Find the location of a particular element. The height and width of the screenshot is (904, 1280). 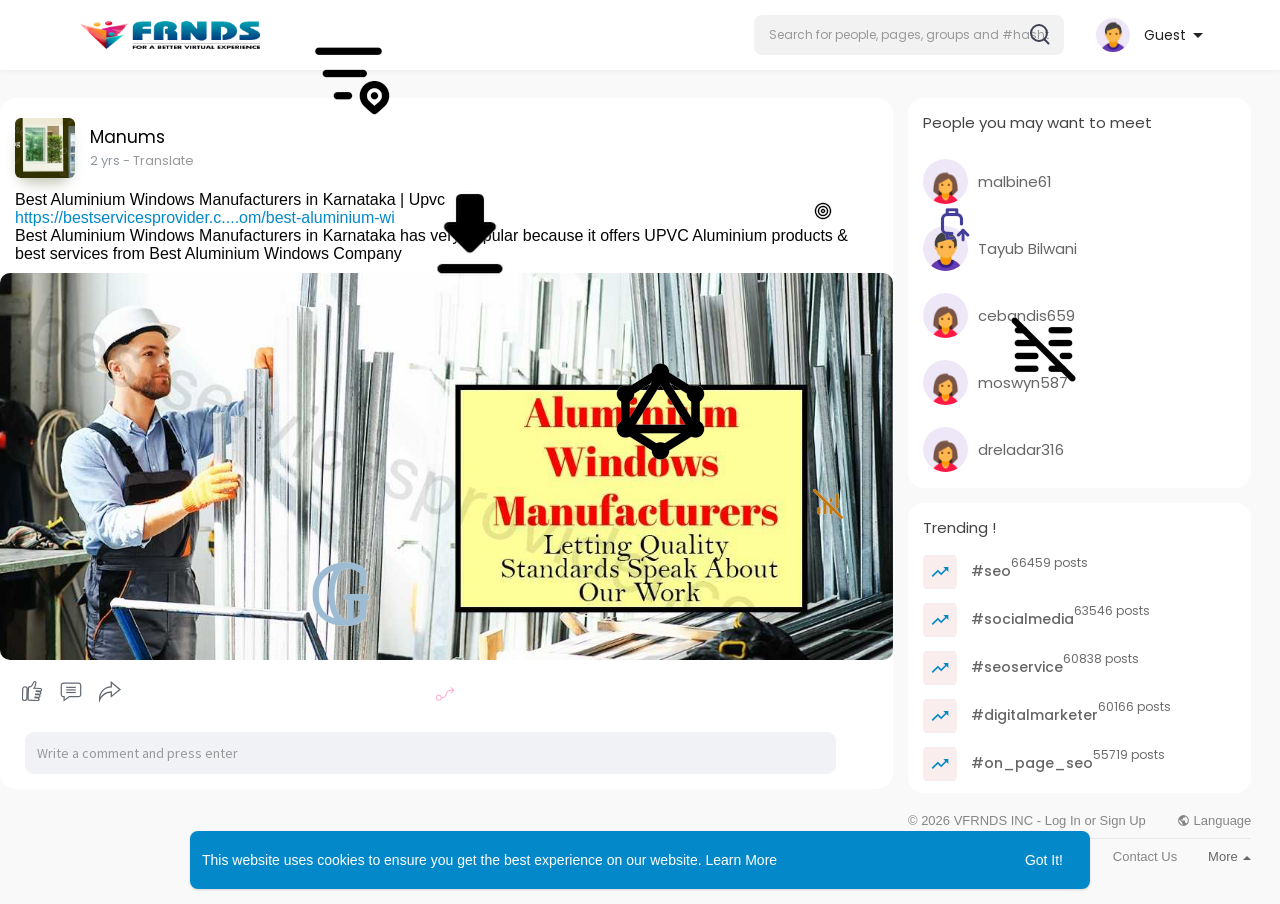

upload data from smartwatch is located at coordinates (952, 224).